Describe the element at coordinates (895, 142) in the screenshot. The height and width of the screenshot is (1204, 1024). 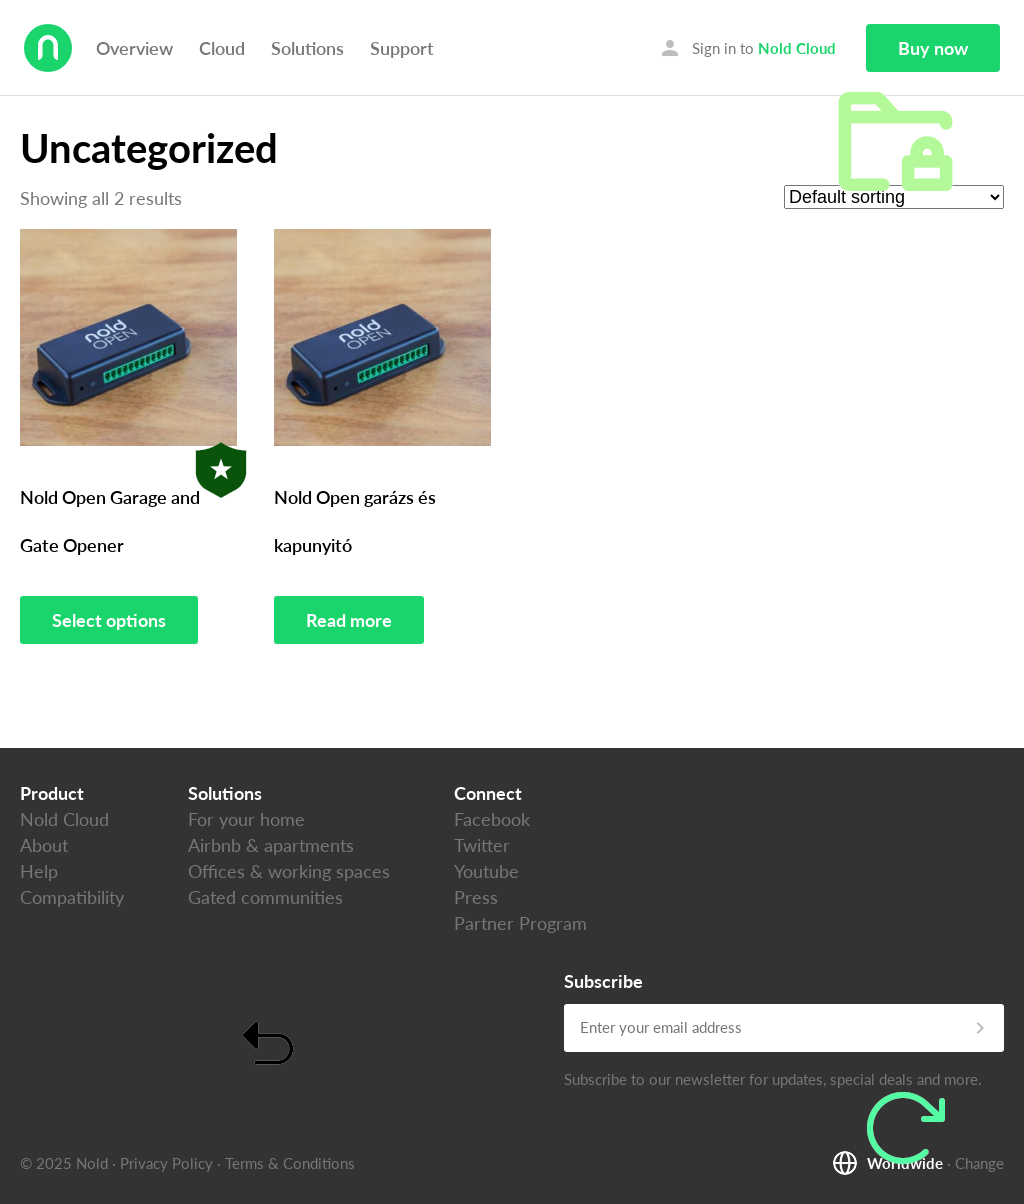
I see `access a password-protected folder` at that location.